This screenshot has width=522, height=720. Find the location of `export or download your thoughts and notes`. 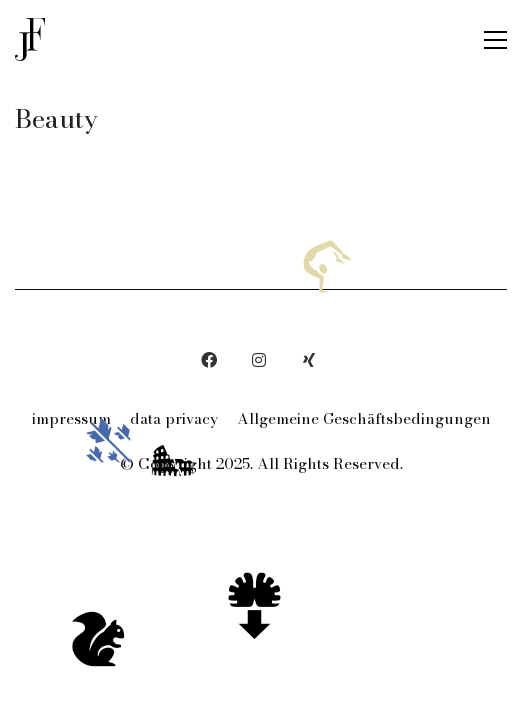

export or download your thoughts and notes is located at coordinates (254, 605).